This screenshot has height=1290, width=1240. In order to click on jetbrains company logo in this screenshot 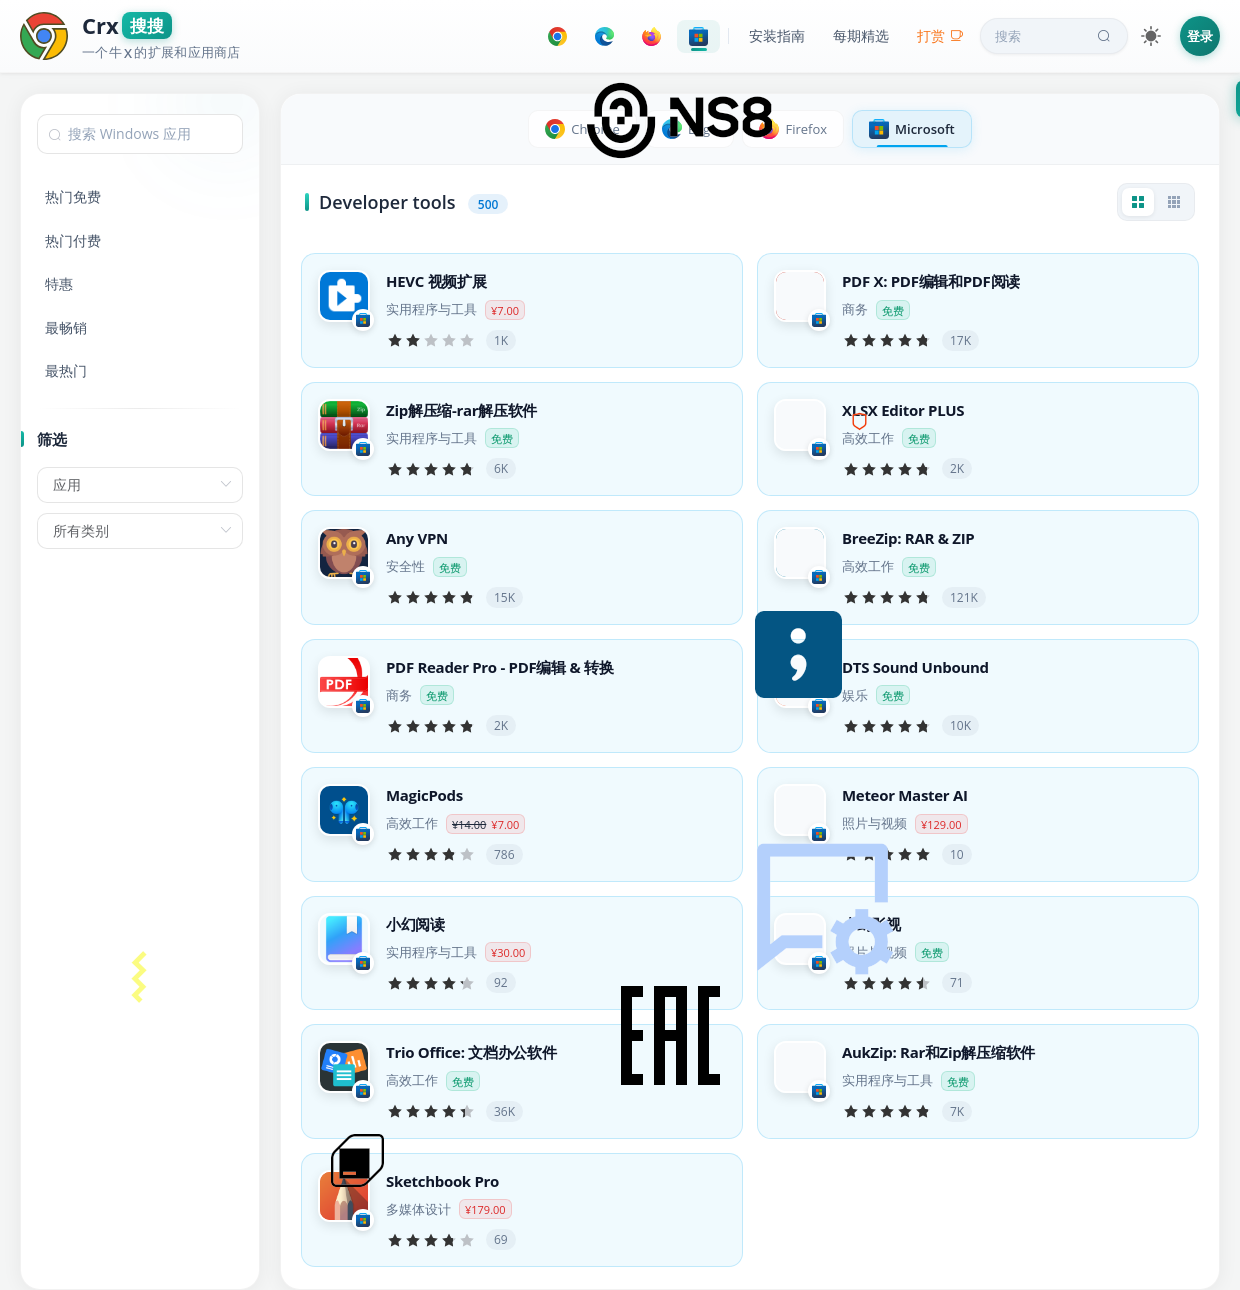, I will do `click(357, 1160)`.